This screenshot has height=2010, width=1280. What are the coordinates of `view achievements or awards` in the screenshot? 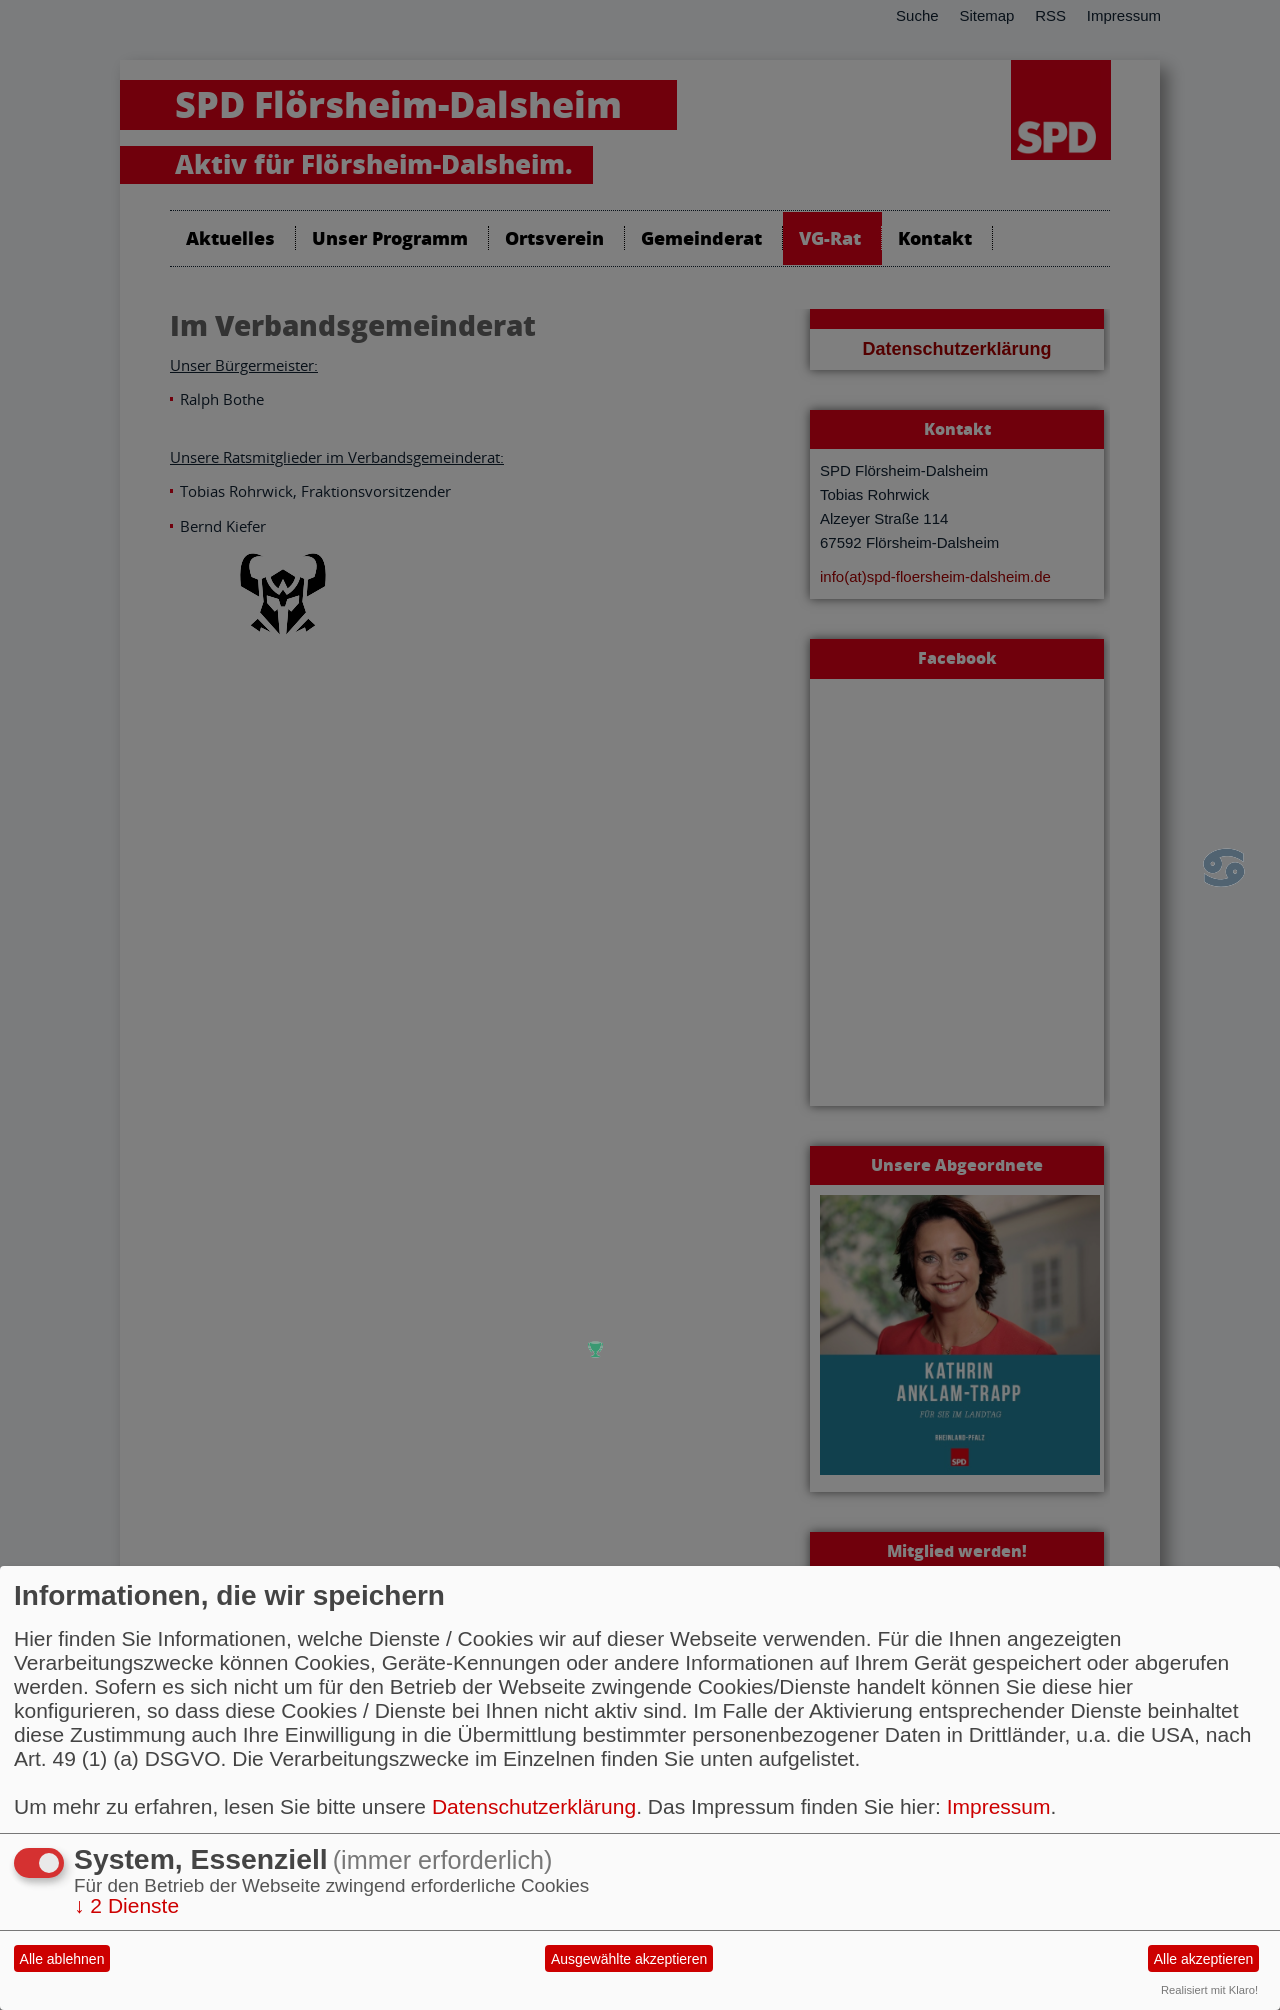 It's located at (595, 1349).